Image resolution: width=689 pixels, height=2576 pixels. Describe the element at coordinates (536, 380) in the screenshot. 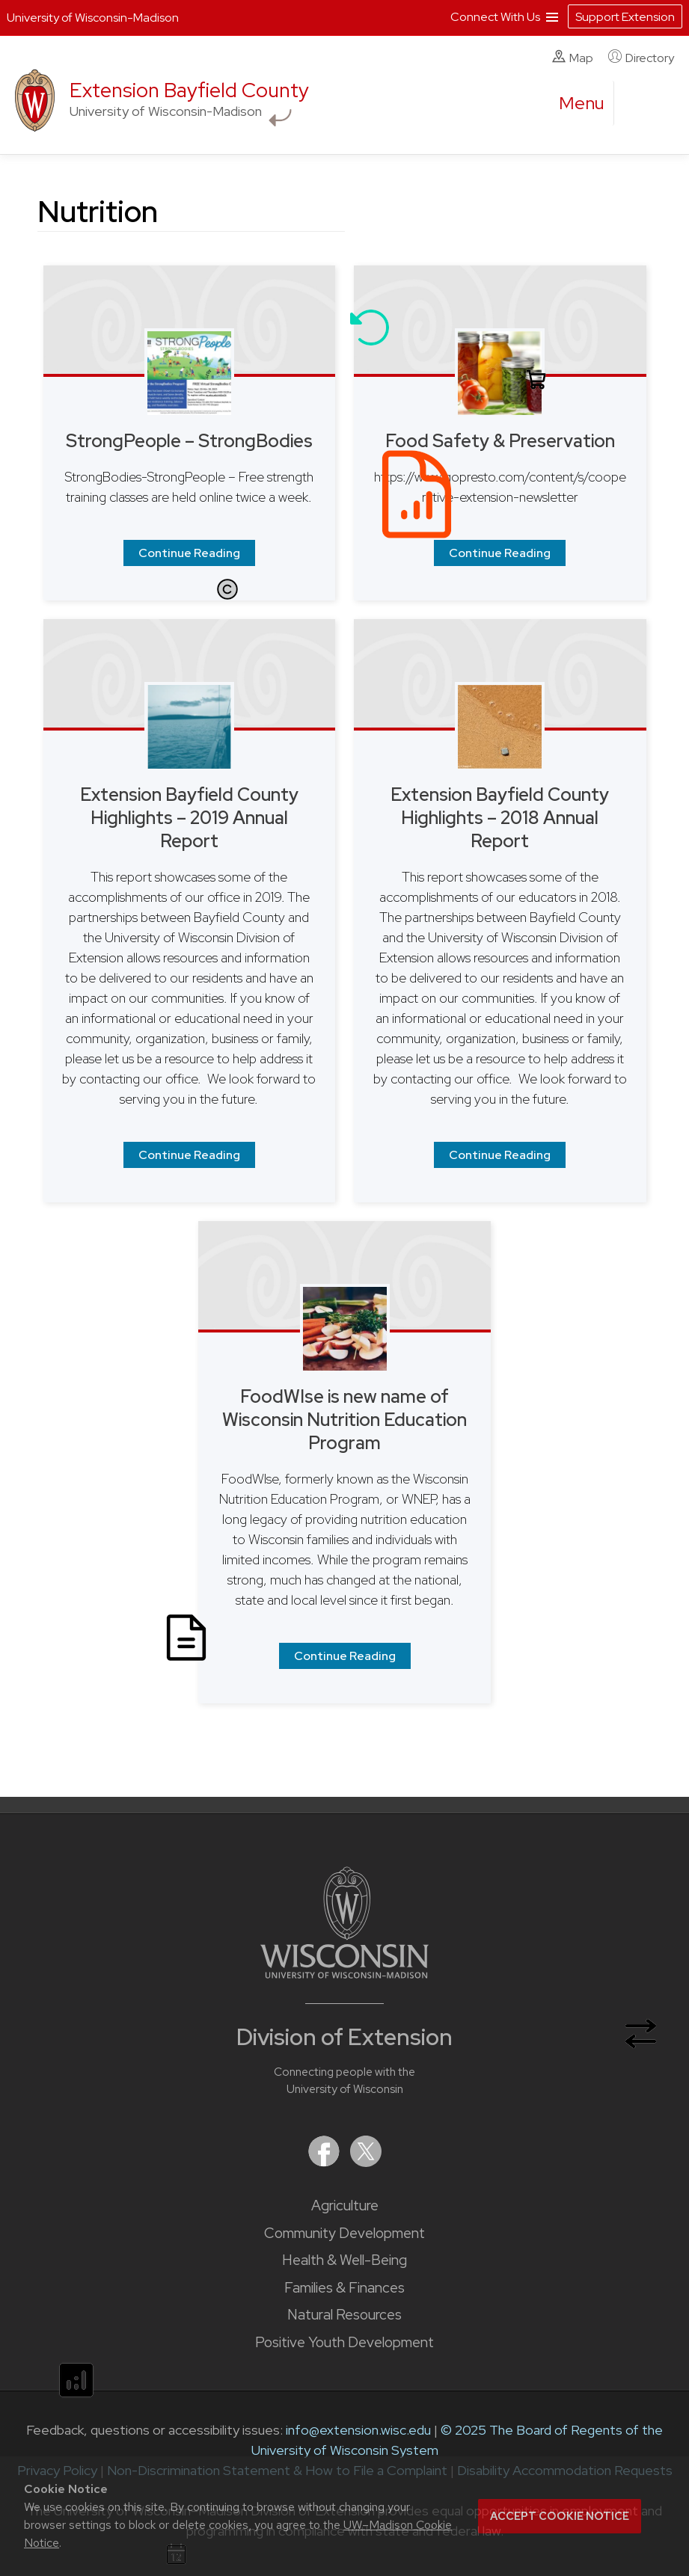

I see `view your shopping cart` at that location.